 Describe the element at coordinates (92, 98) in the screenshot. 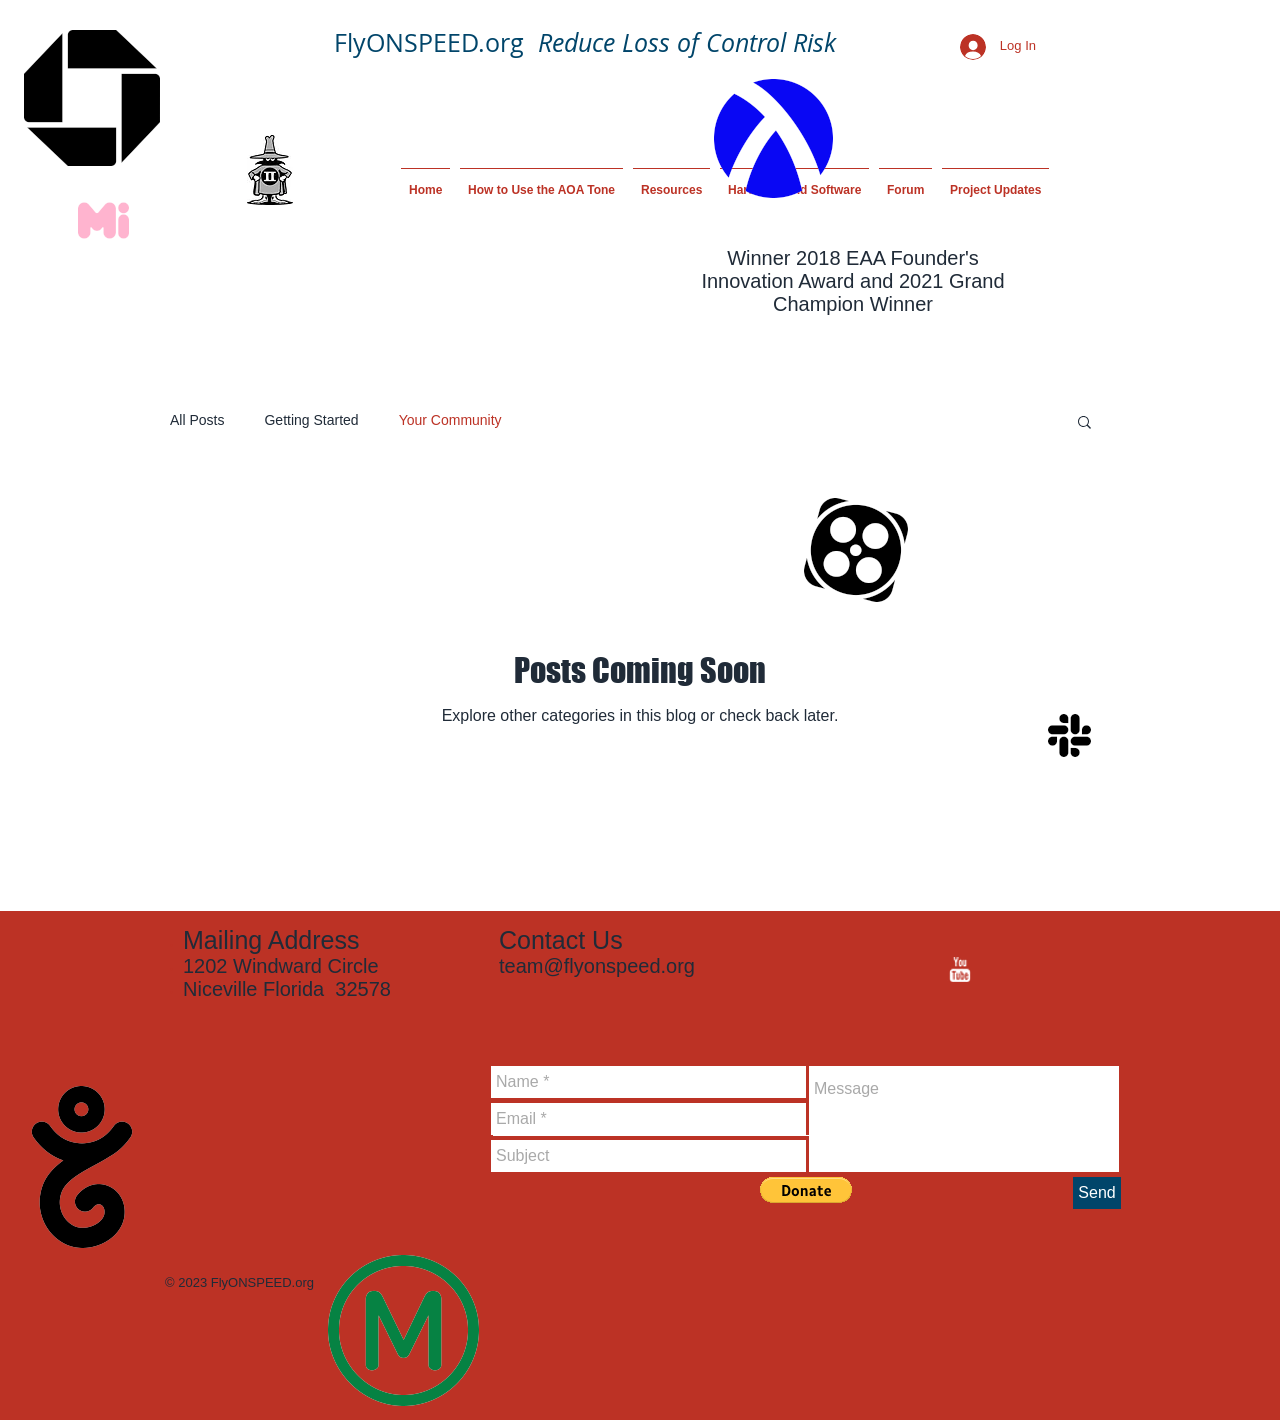

I see `open the Chase banking app` at that location.